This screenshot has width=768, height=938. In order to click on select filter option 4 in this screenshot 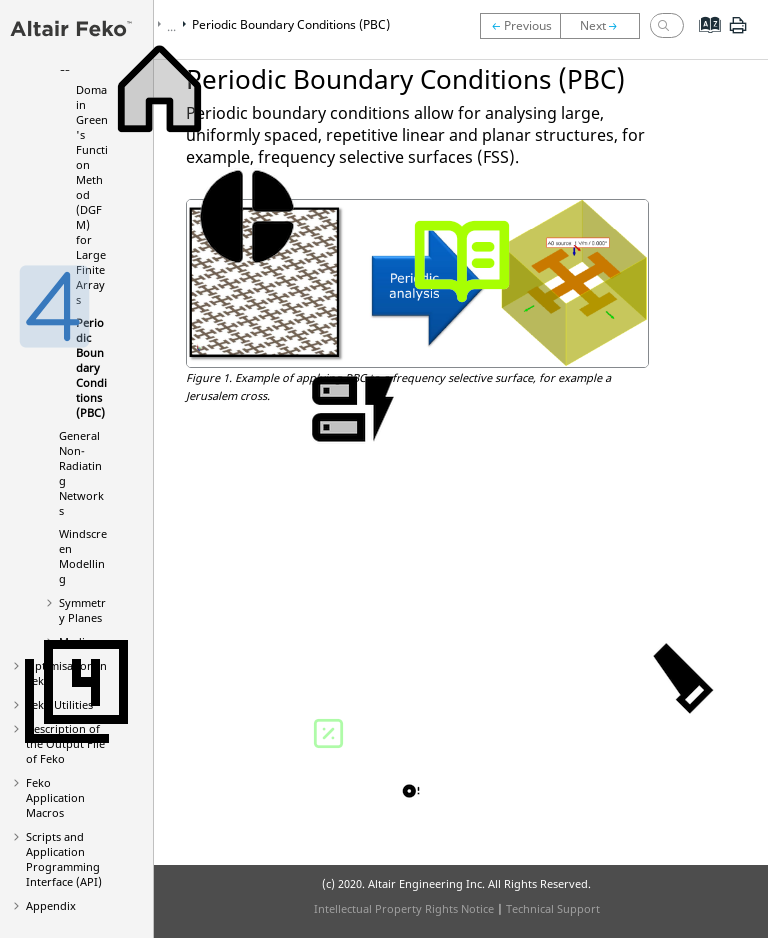, I will do `click(76, 691)`.